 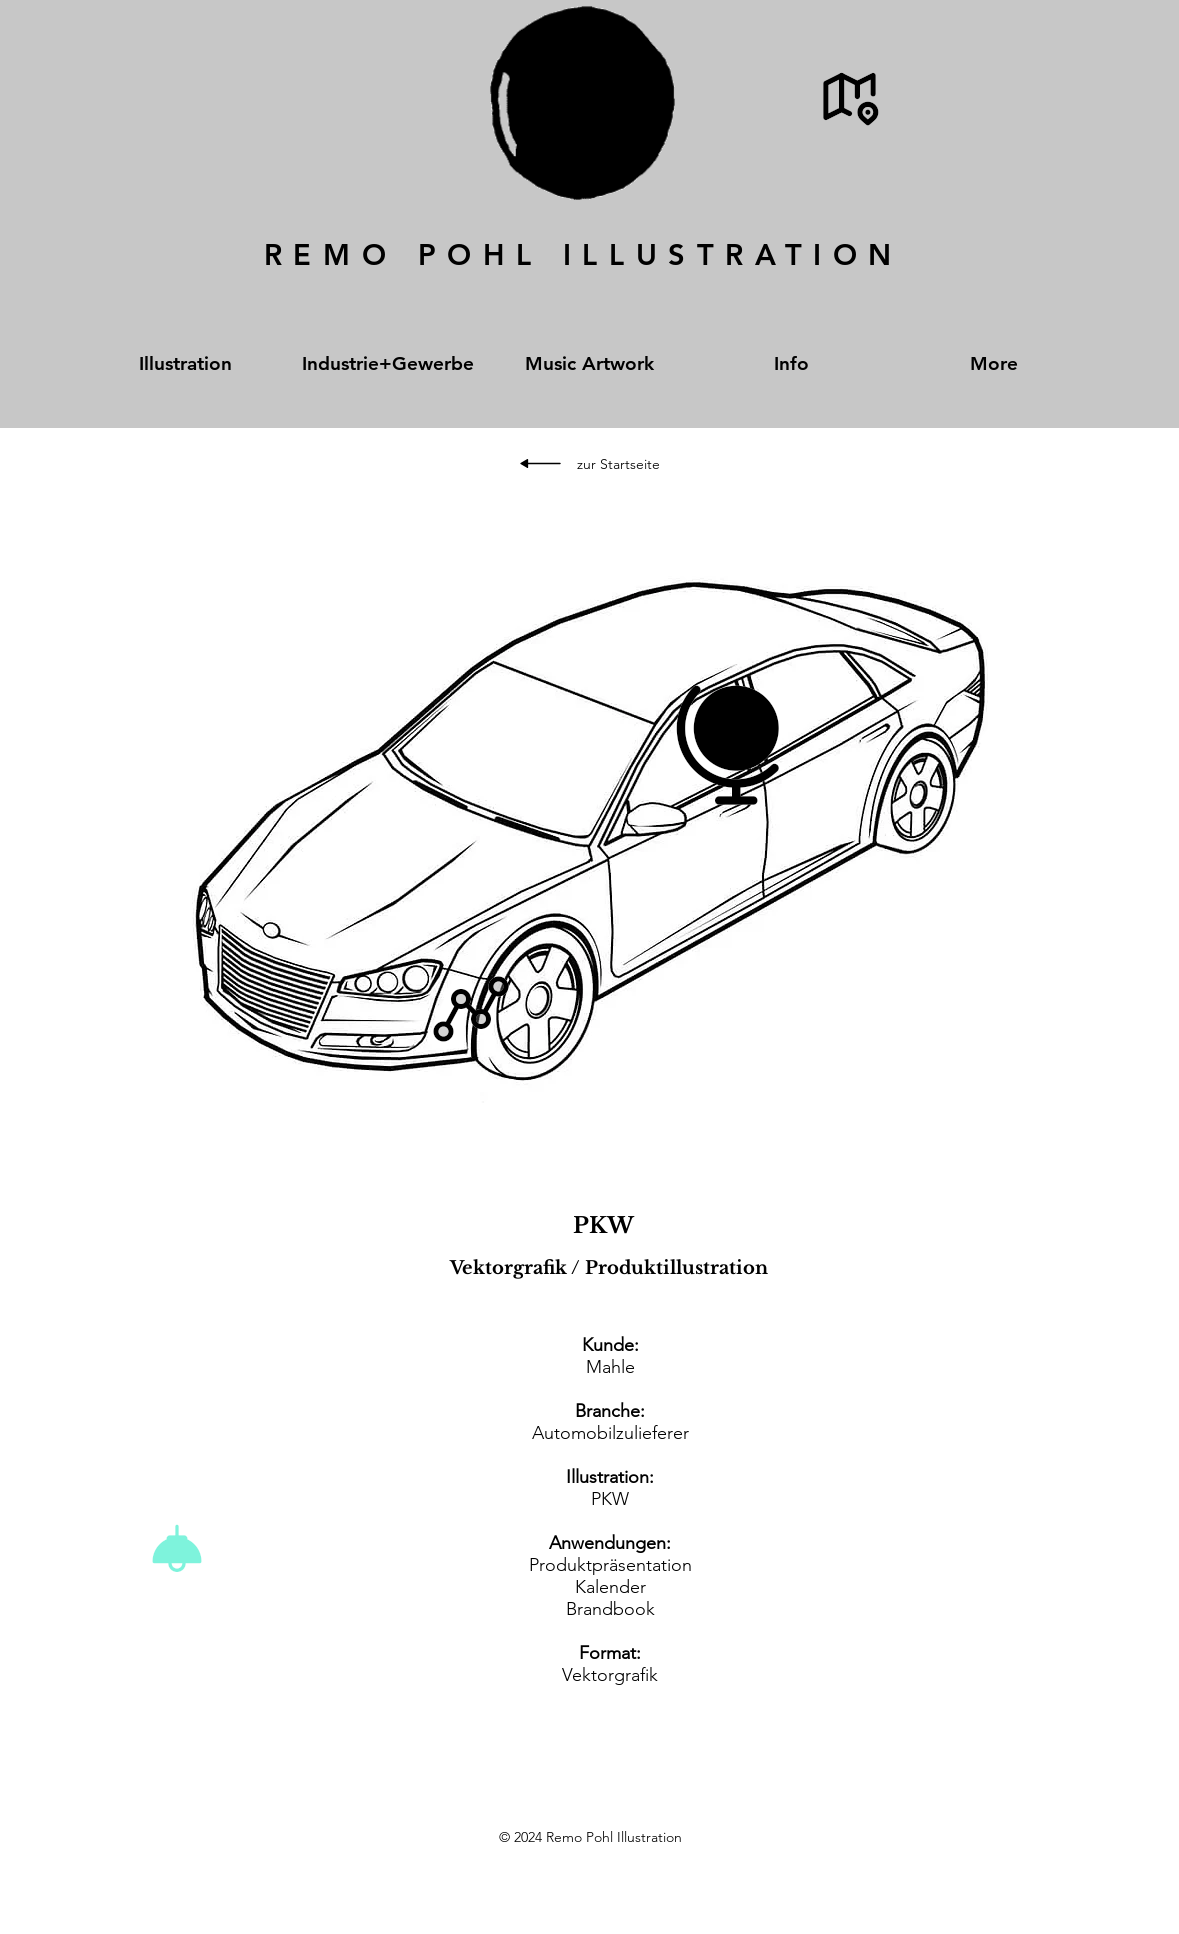 What do you see at coordinates (177, 1551) in the screenshot?
I see `toggle pendant lamp on or off` at bounding box center [177, 1551].